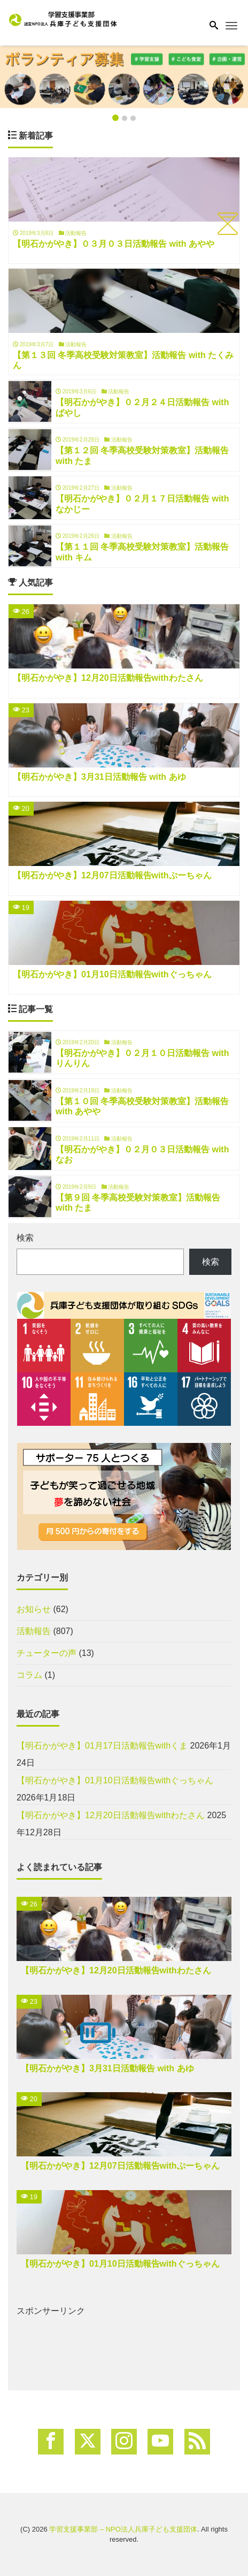 The width and height of the screenshot is (248, 2576). What do you see at coordinates (228, 224) in the screenshot?
I see `indicates high time remaining` at bounding box center [228, 224].